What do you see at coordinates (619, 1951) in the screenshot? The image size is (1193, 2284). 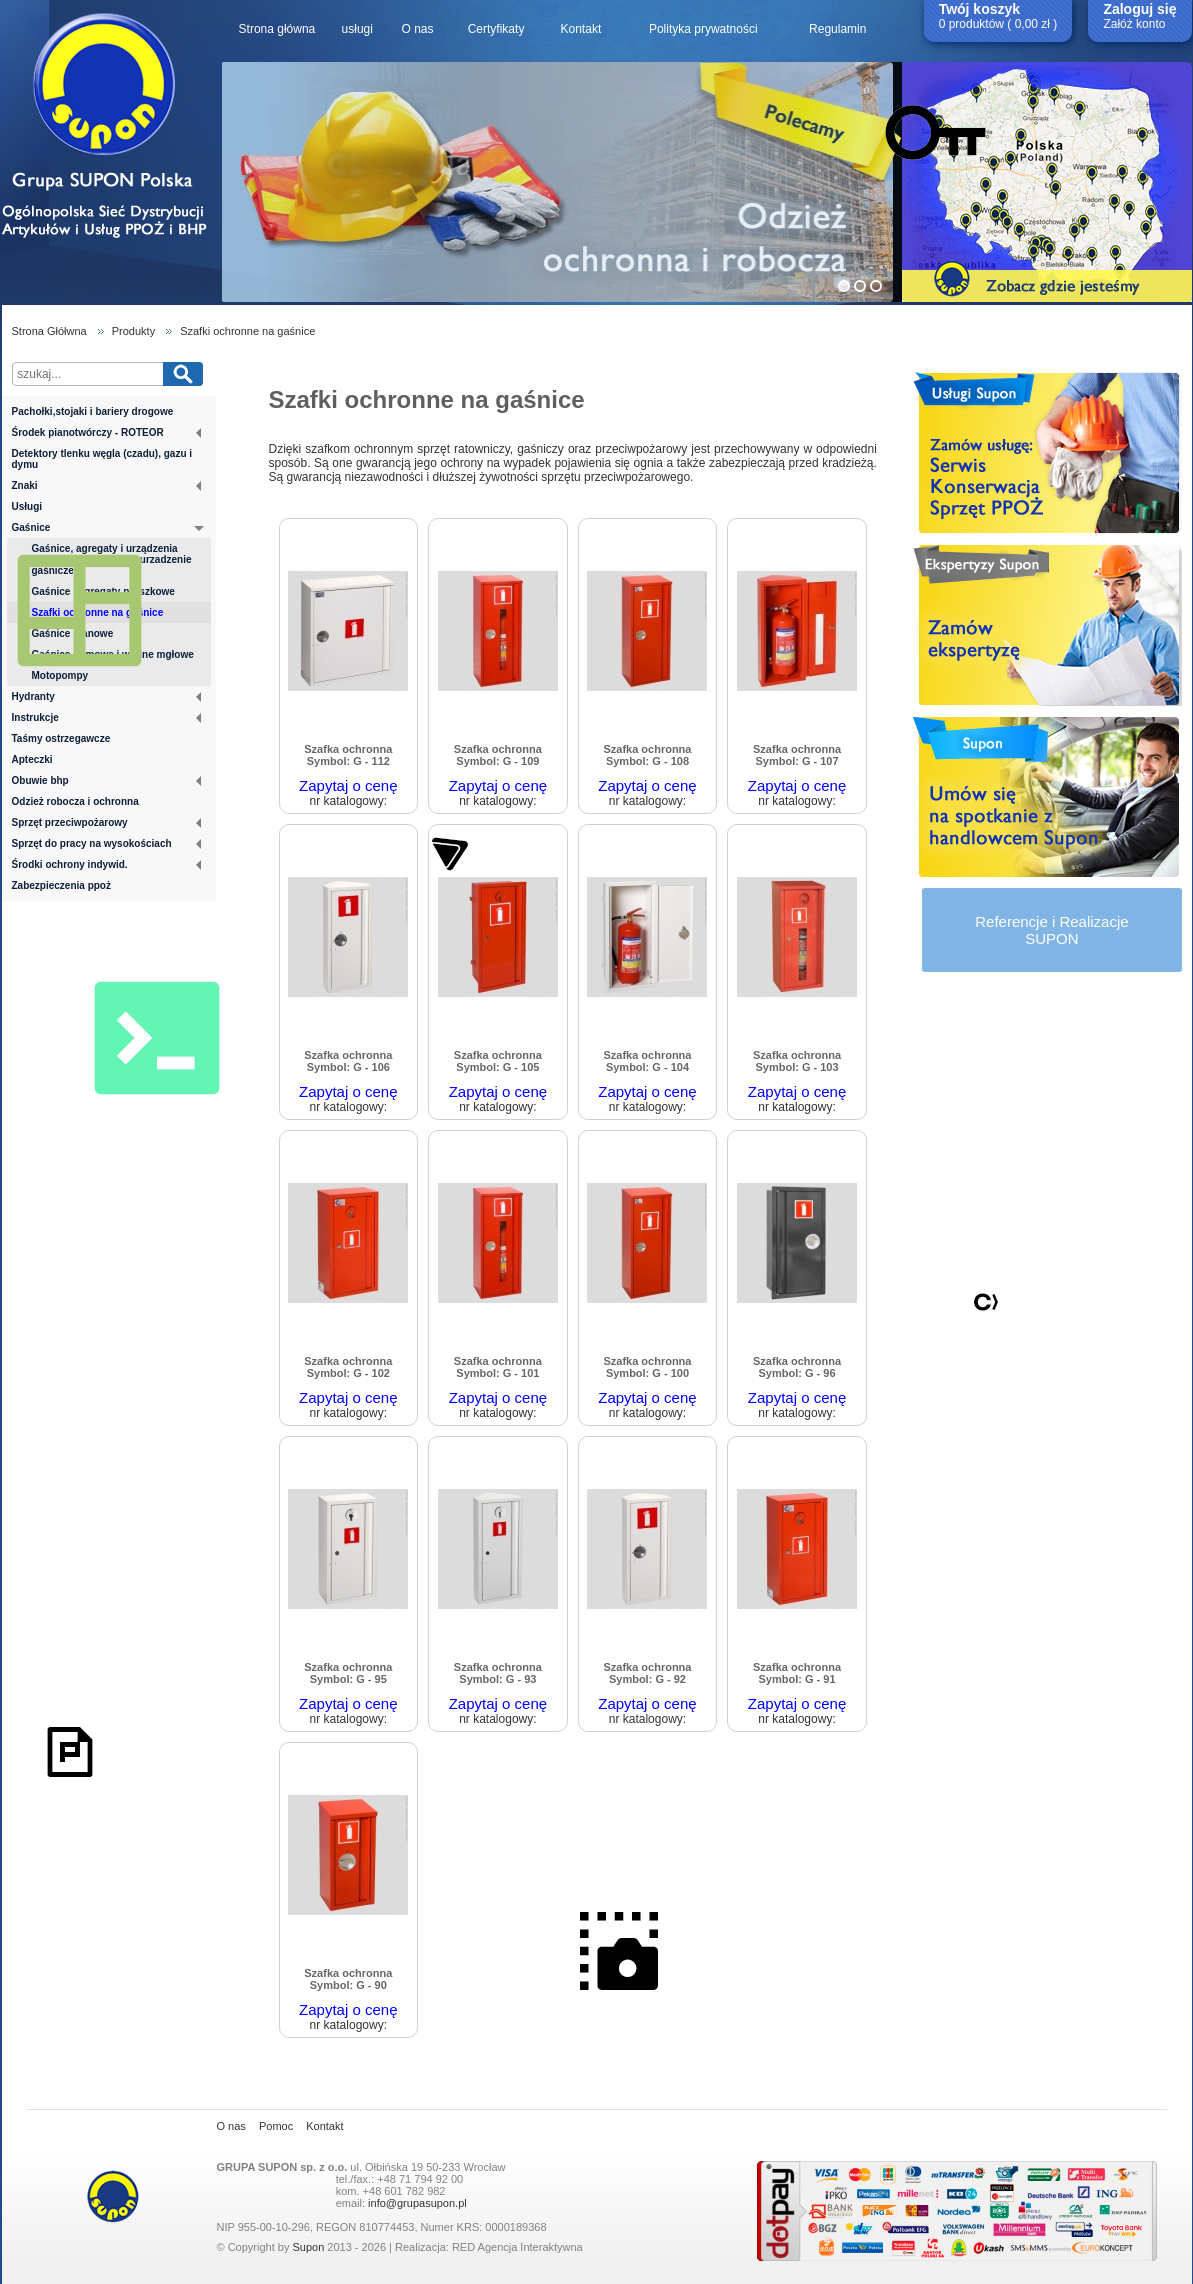 I see `capture a screenshot of the current screen` at bounding box center [619, 1951].